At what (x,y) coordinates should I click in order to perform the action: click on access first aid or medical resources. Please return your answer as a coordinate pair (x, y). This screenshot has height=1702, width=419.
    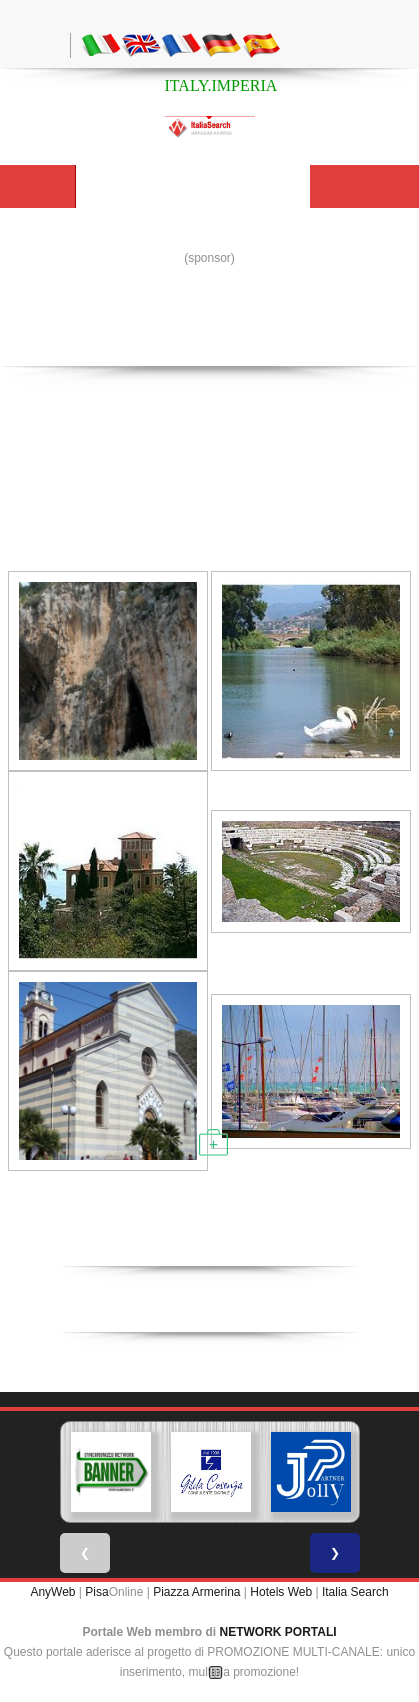
    Looking at the image, I should click on (213, 1143).